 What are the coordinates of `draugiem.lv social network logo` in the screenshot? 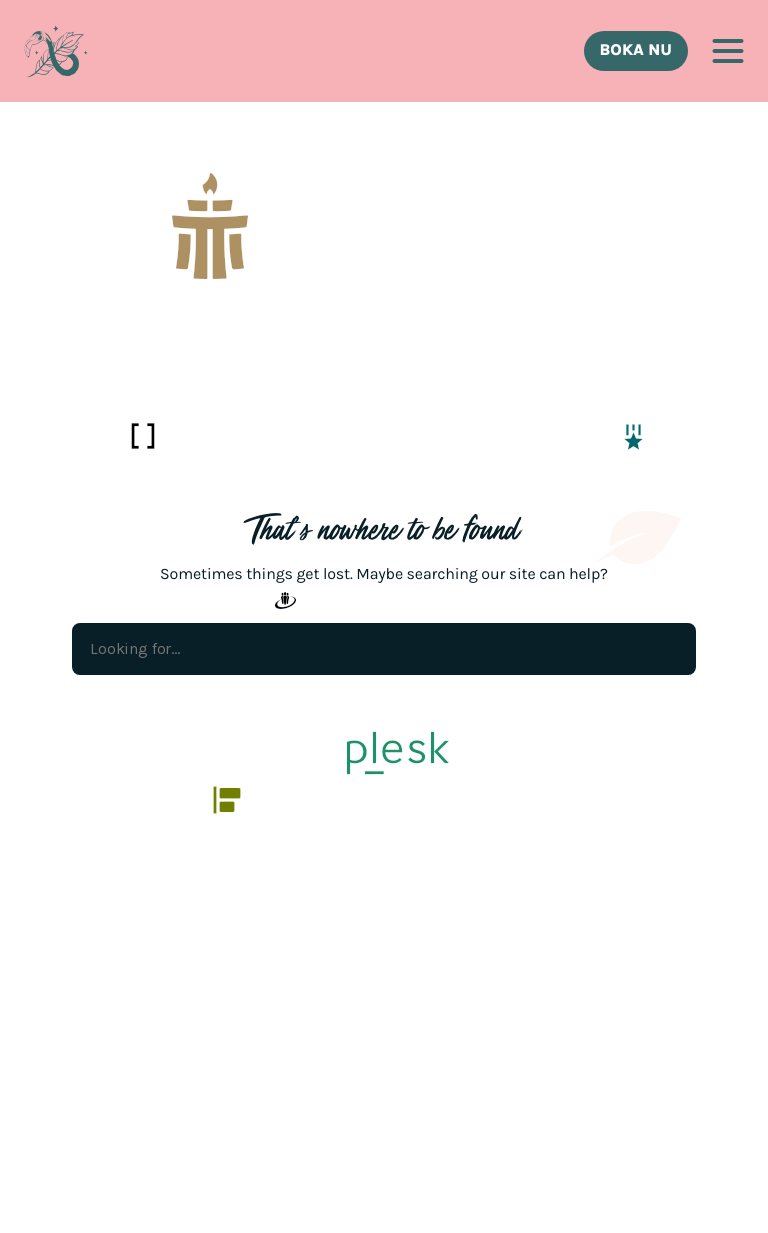 It's located at (285, 600).